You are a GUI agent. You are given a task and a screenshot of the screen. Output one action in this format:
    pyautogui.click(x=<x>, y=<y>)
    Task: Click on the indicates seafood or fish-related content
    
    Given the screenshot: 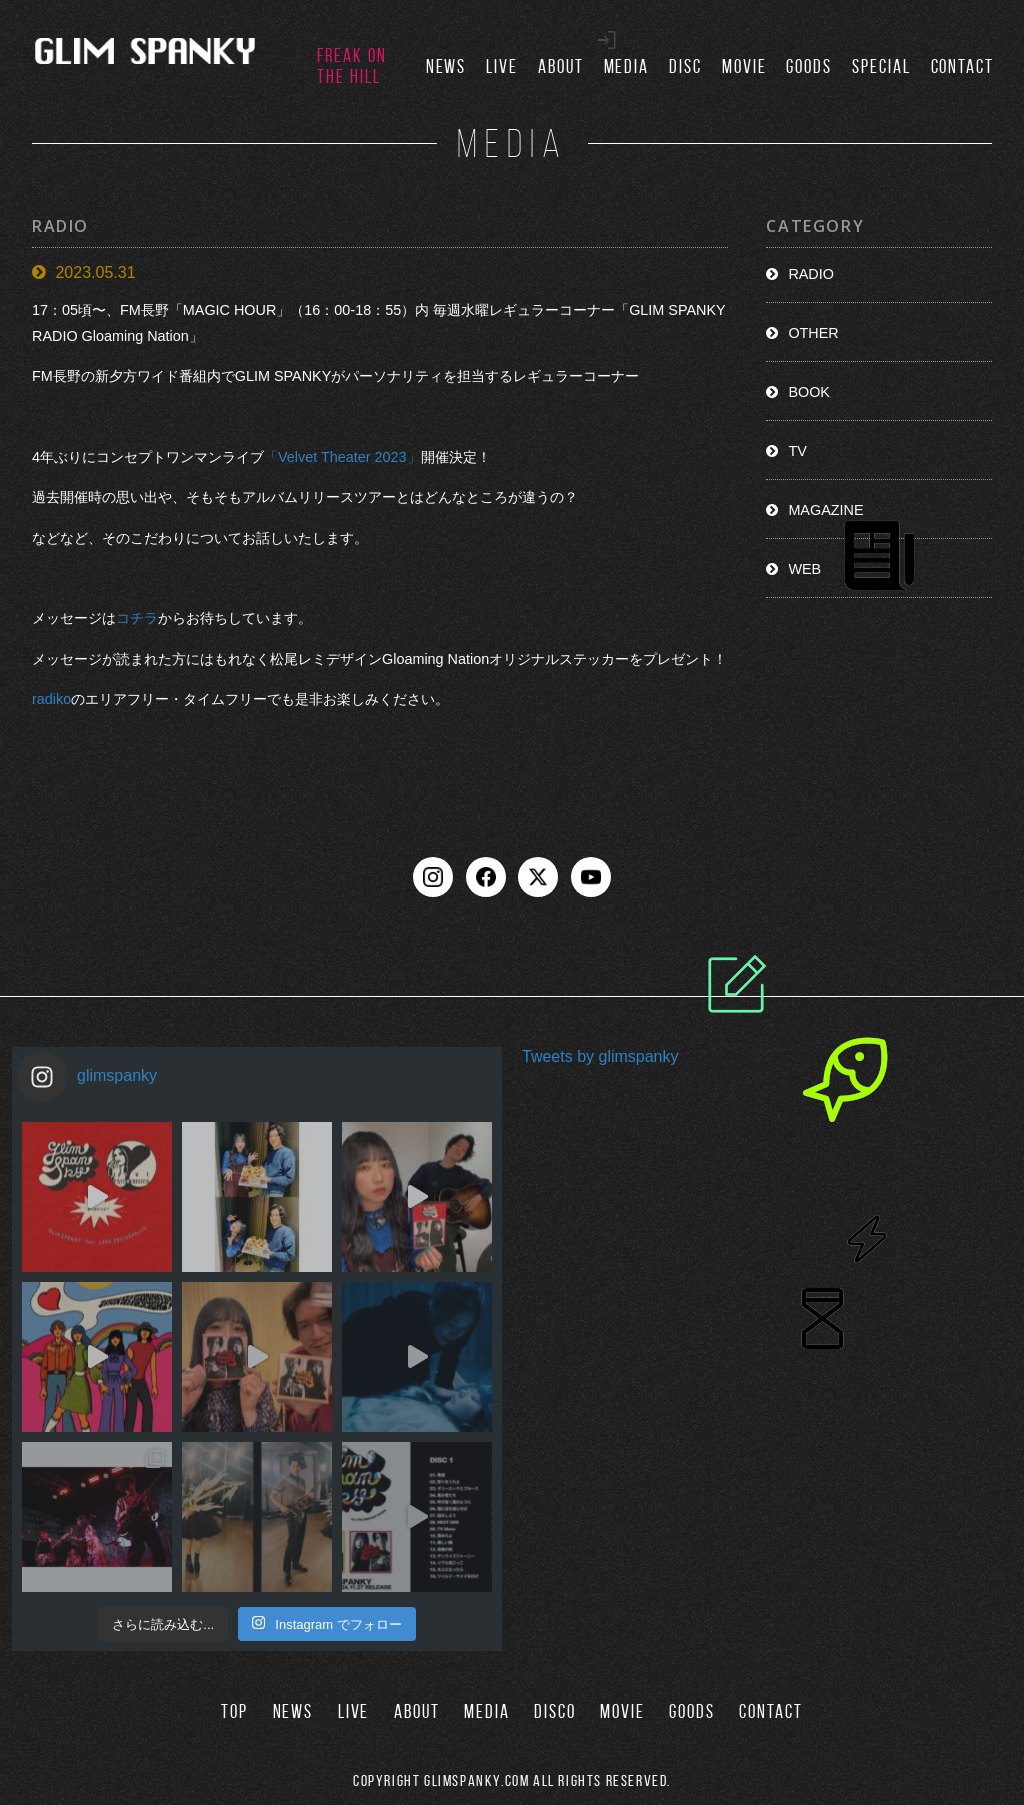 What is the action you would take?
    pyautogui.click(x=849, y=1075)
    